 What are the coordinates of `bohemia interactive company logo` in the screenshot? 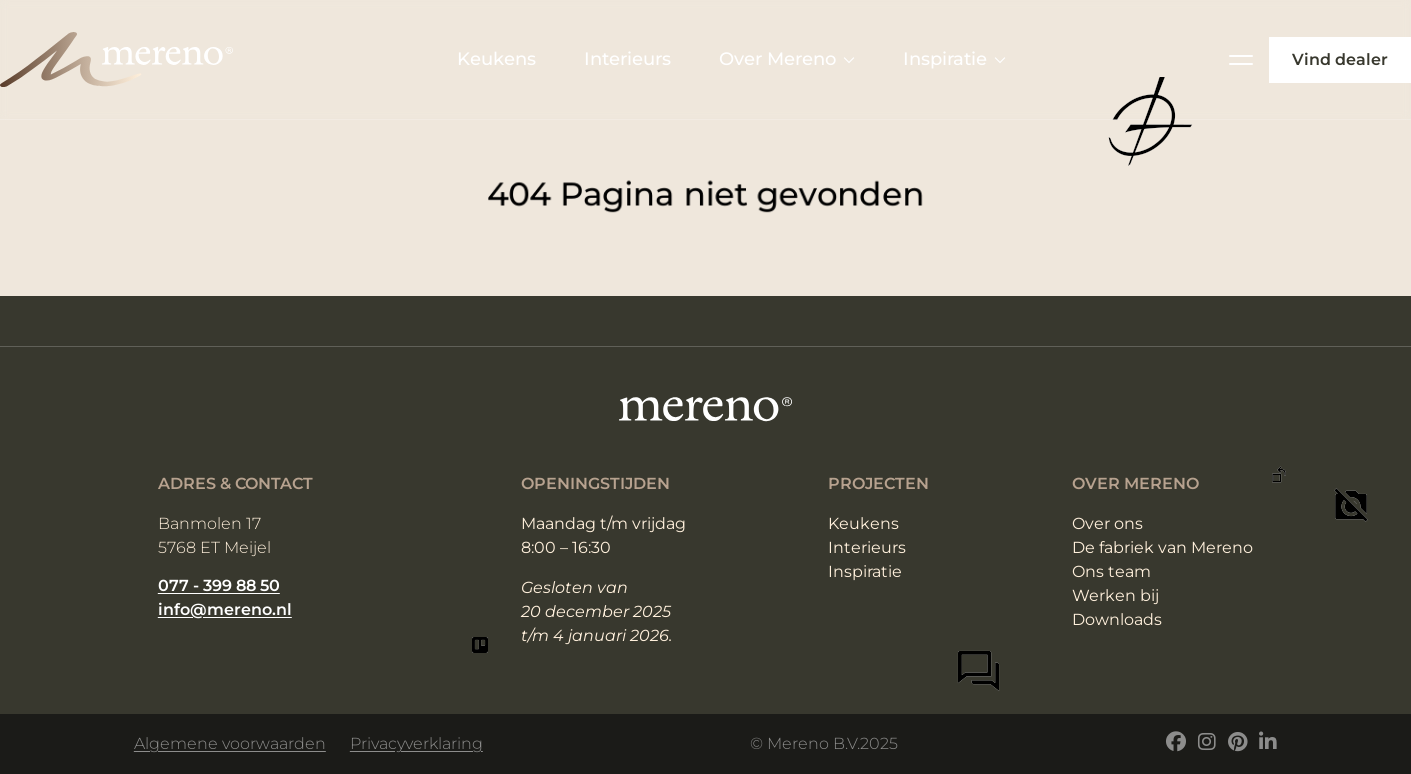 It's located at (1150, 121).